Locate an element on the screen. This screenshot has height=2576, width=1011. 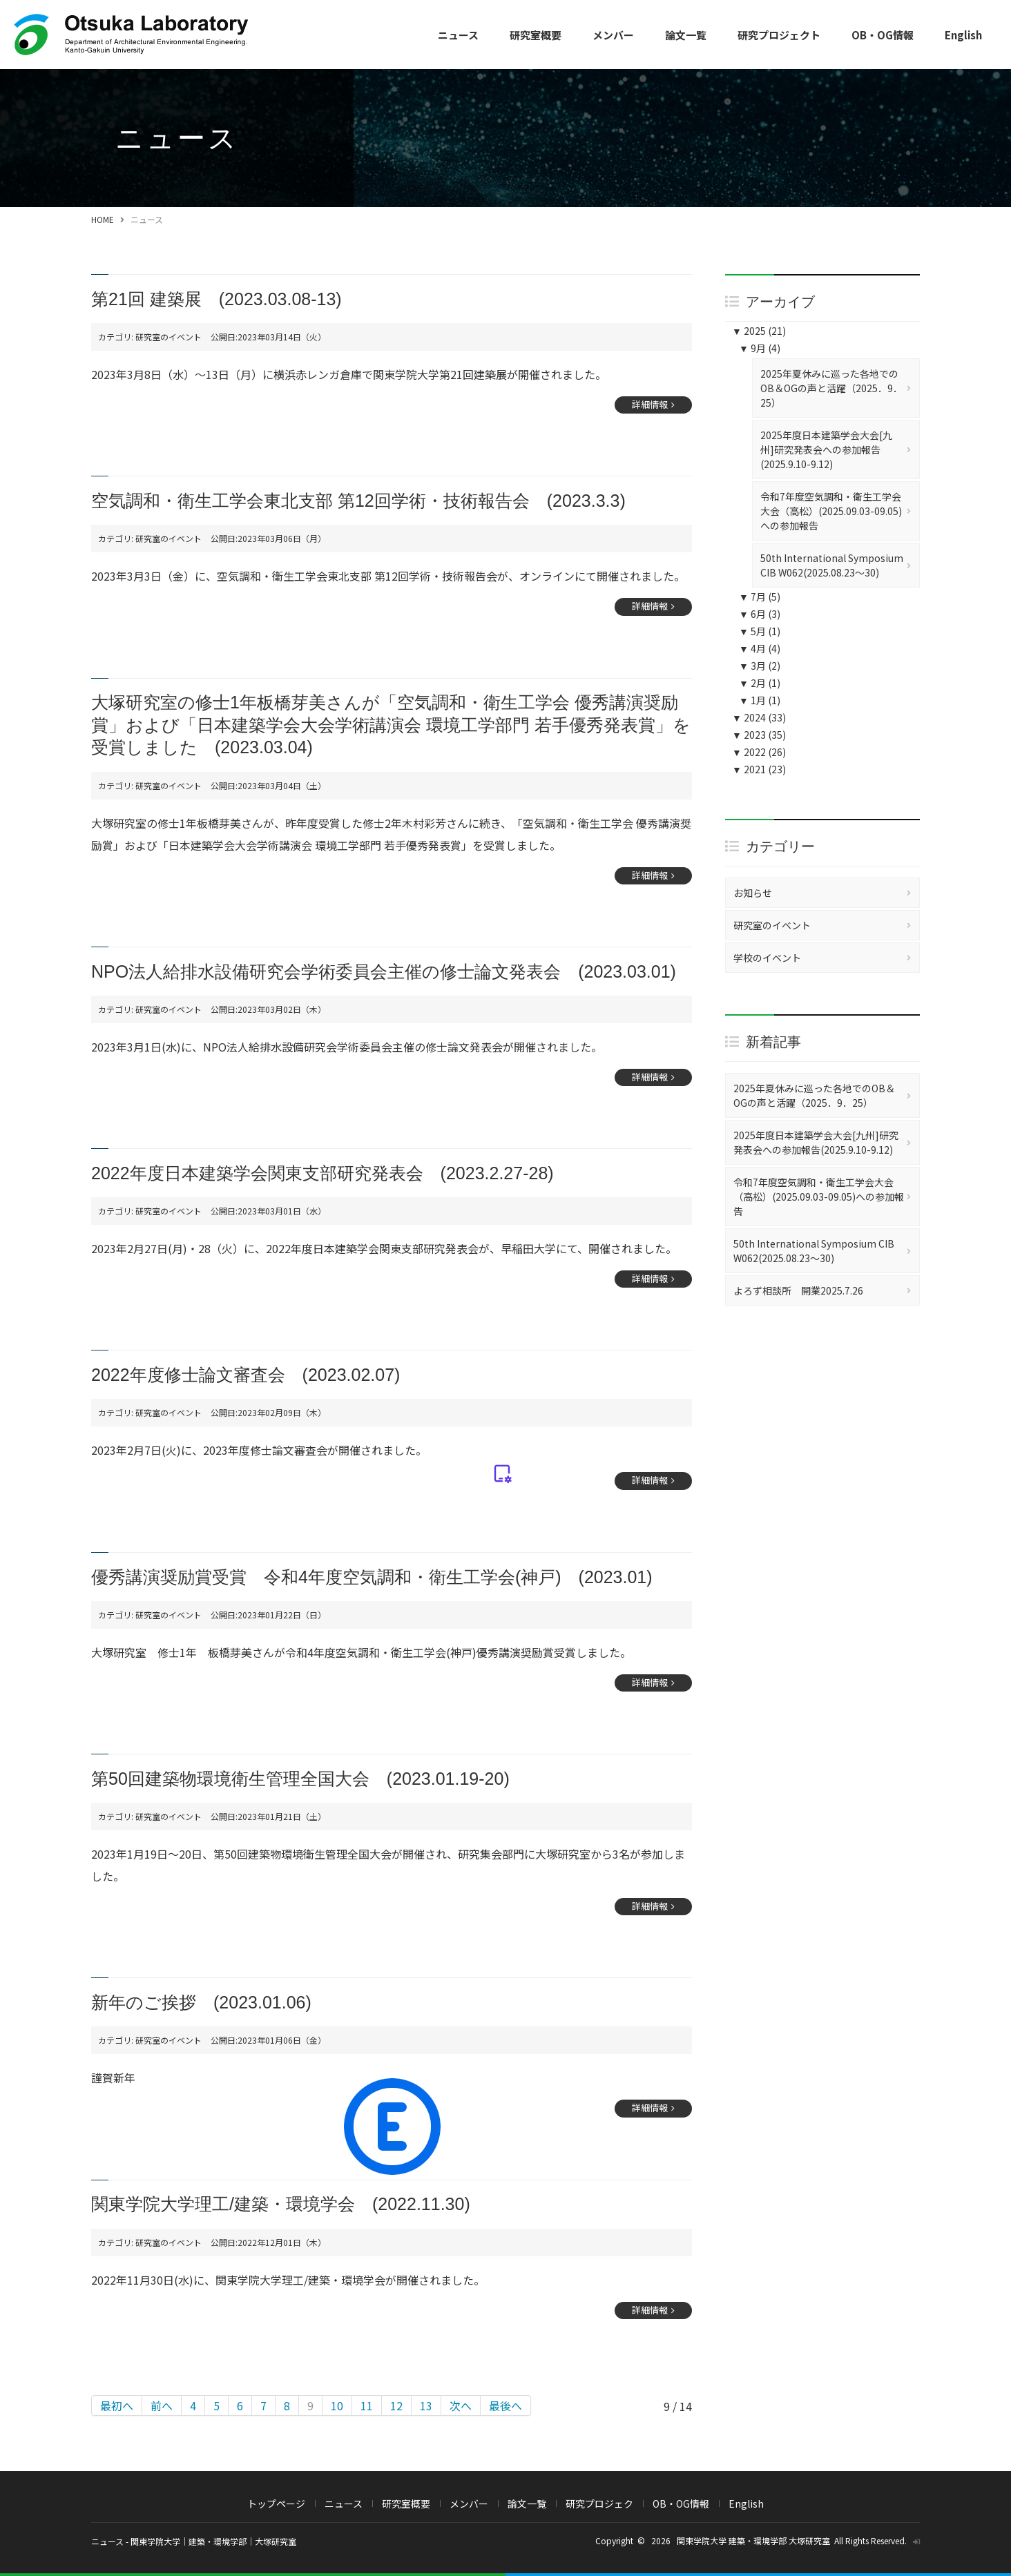
access tablet device settings is located at coordinates (502, 1473).